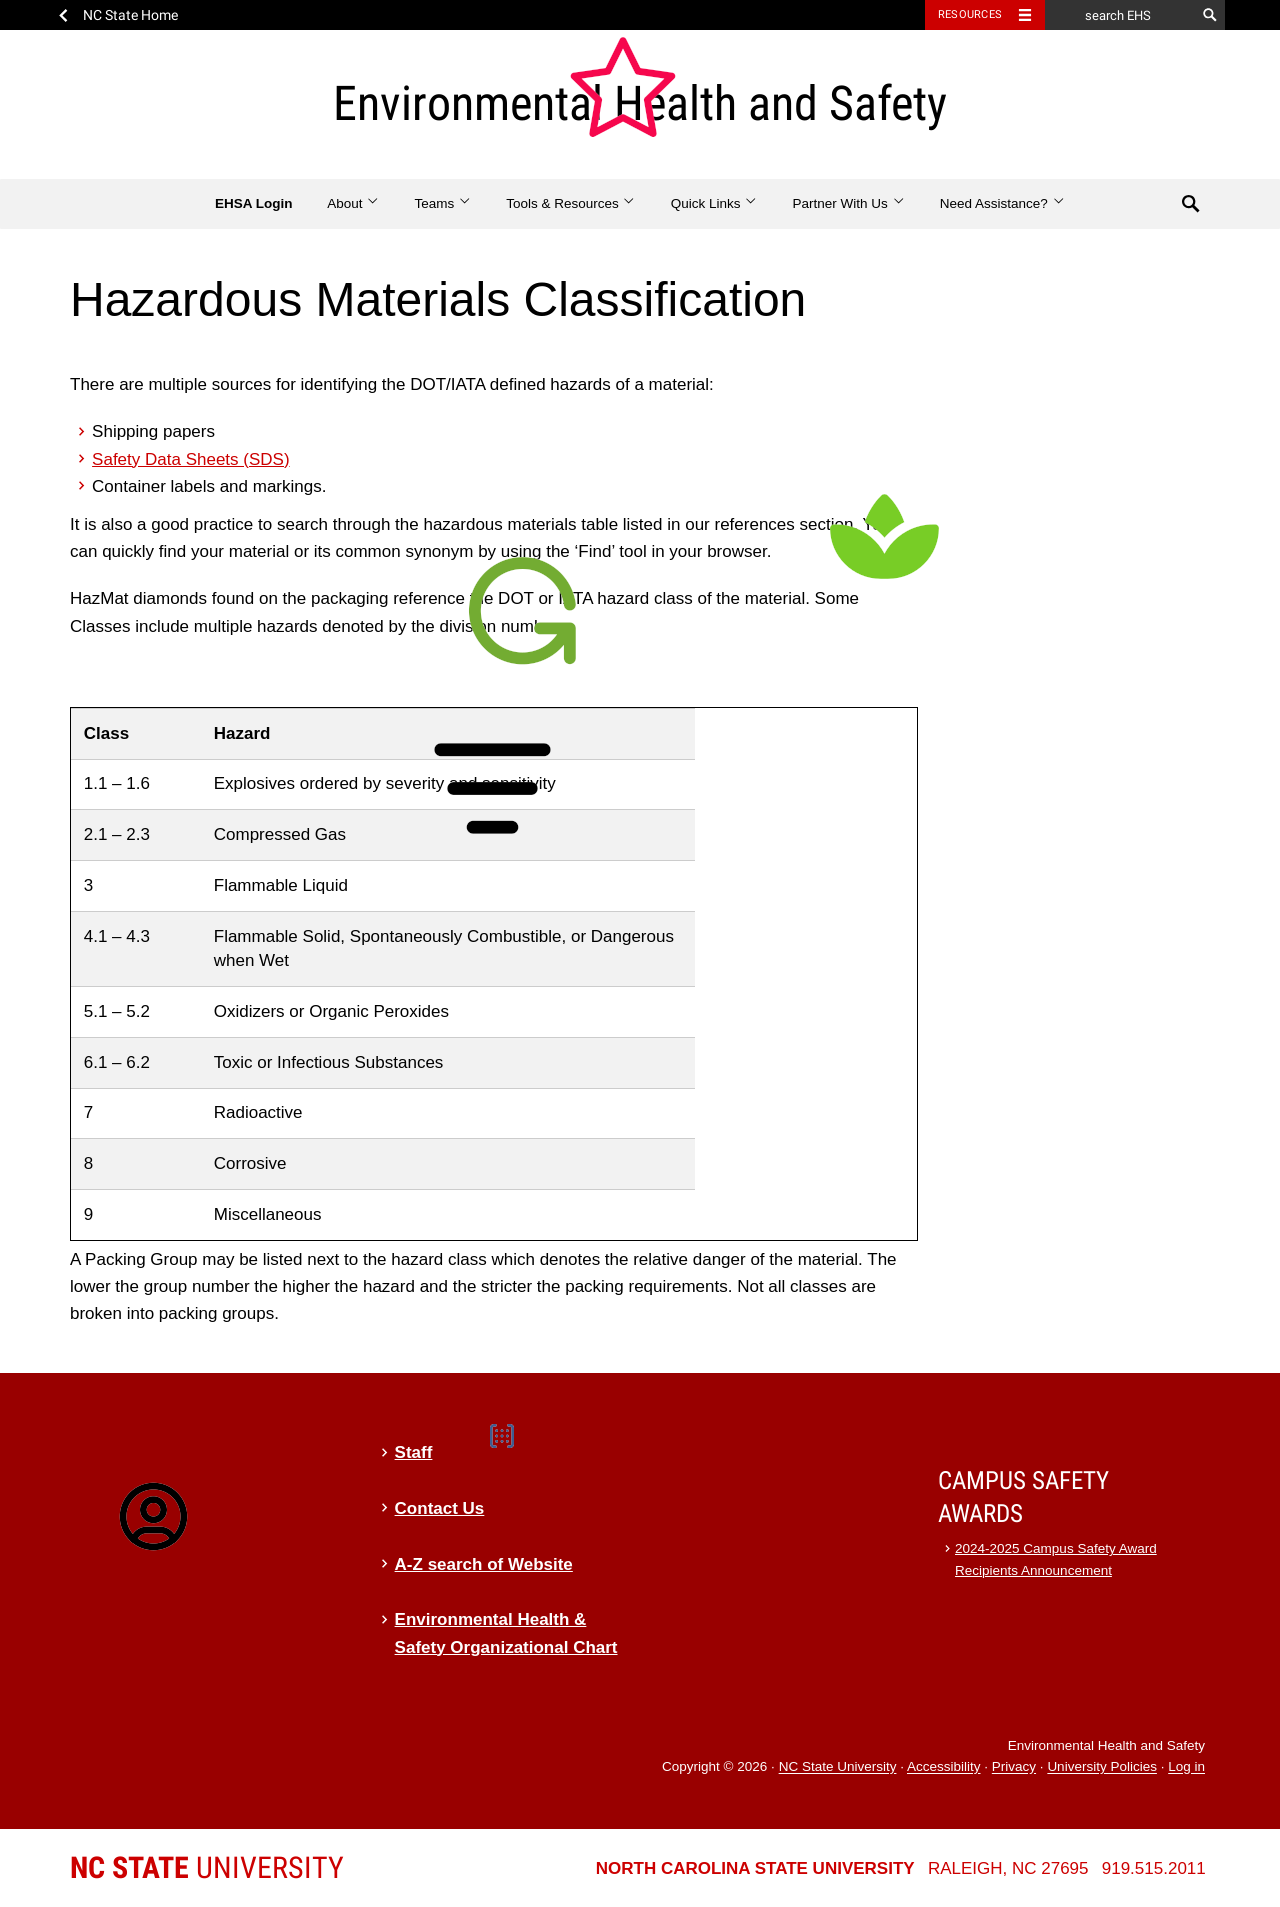 The image size is (1280, 1907). I want to click on filter list or search results, so click(492, 788).